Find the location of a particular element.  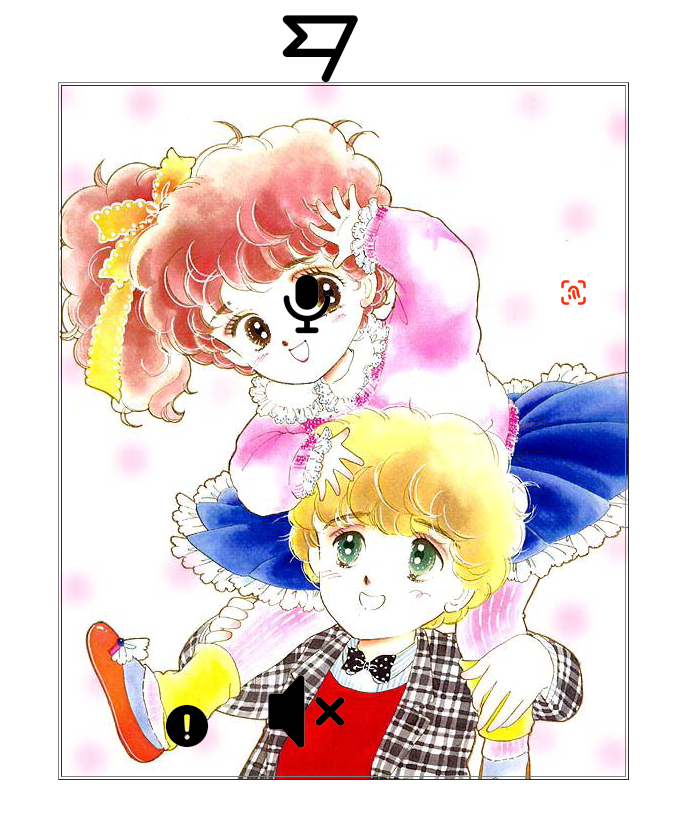

indicates a warning or alert that needs attention is located at coordinates (187, 726).